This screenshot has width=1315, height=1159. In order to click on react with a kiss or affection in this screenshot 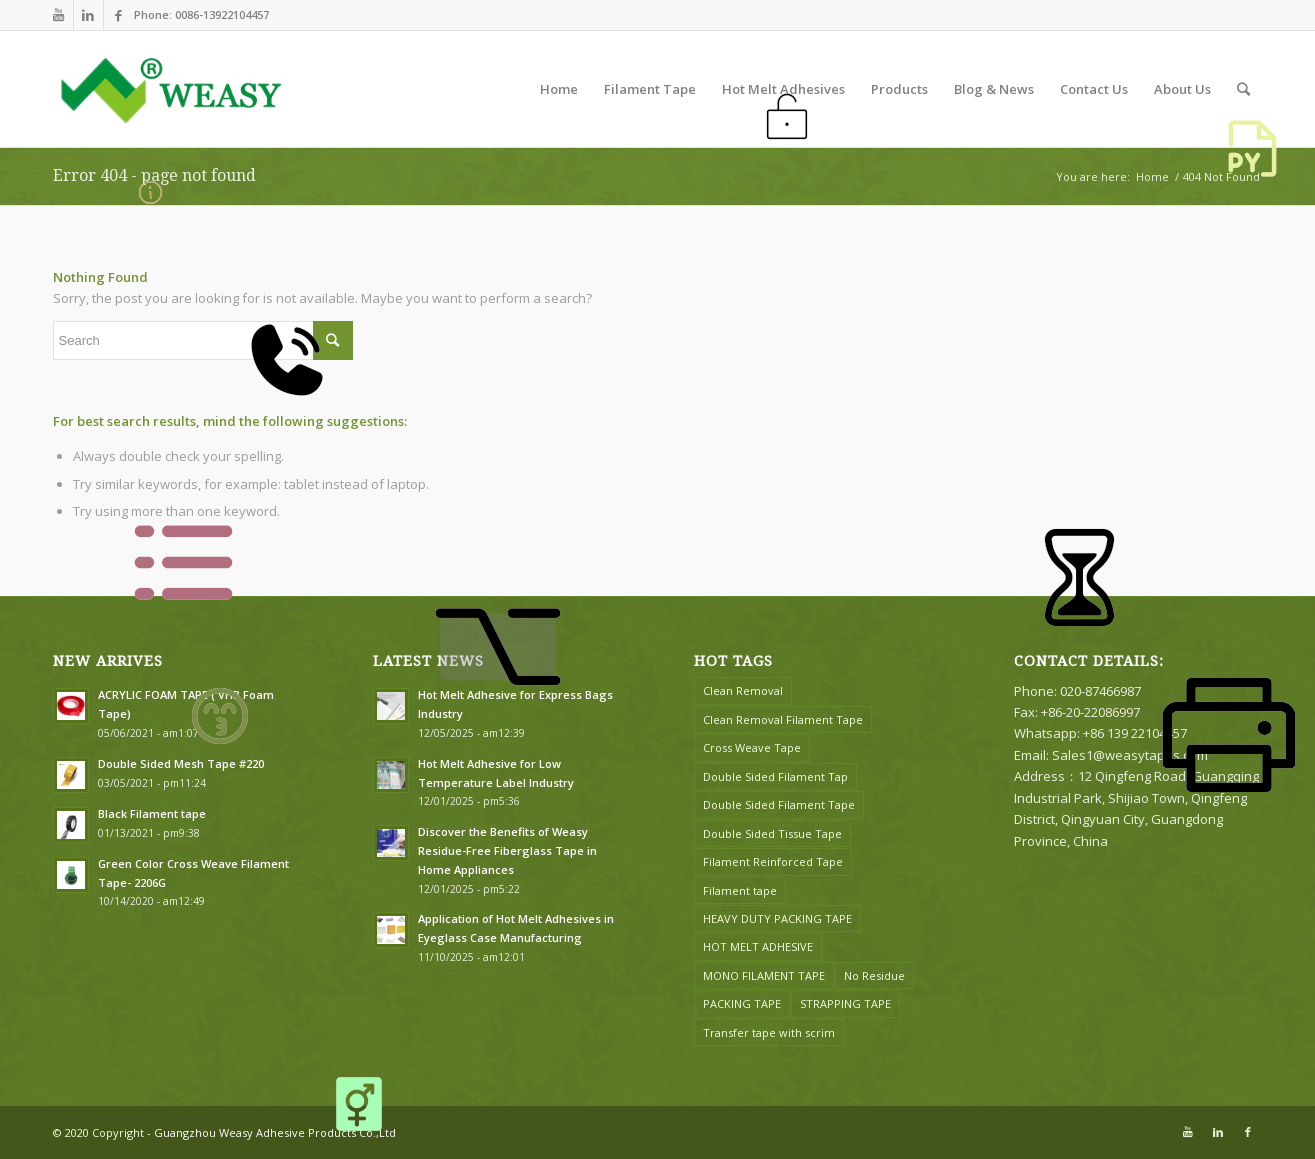, I will do `click(220, 716)`.